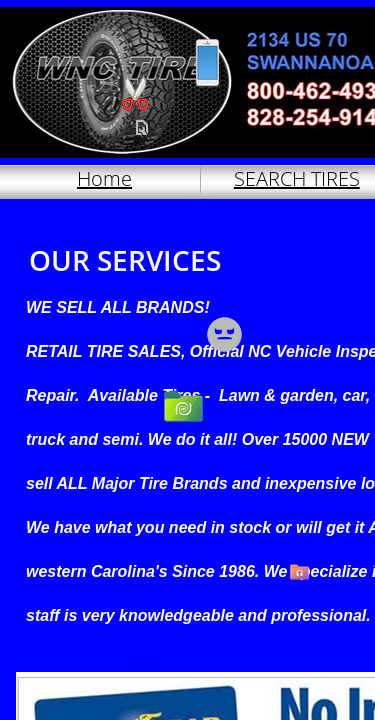 The height and width of the screenshot is (720, 375). What do you see at coordinates (135, 93) in the screenshot?
I see `cut selected content to clipboard` at bounding box center [135, 93].